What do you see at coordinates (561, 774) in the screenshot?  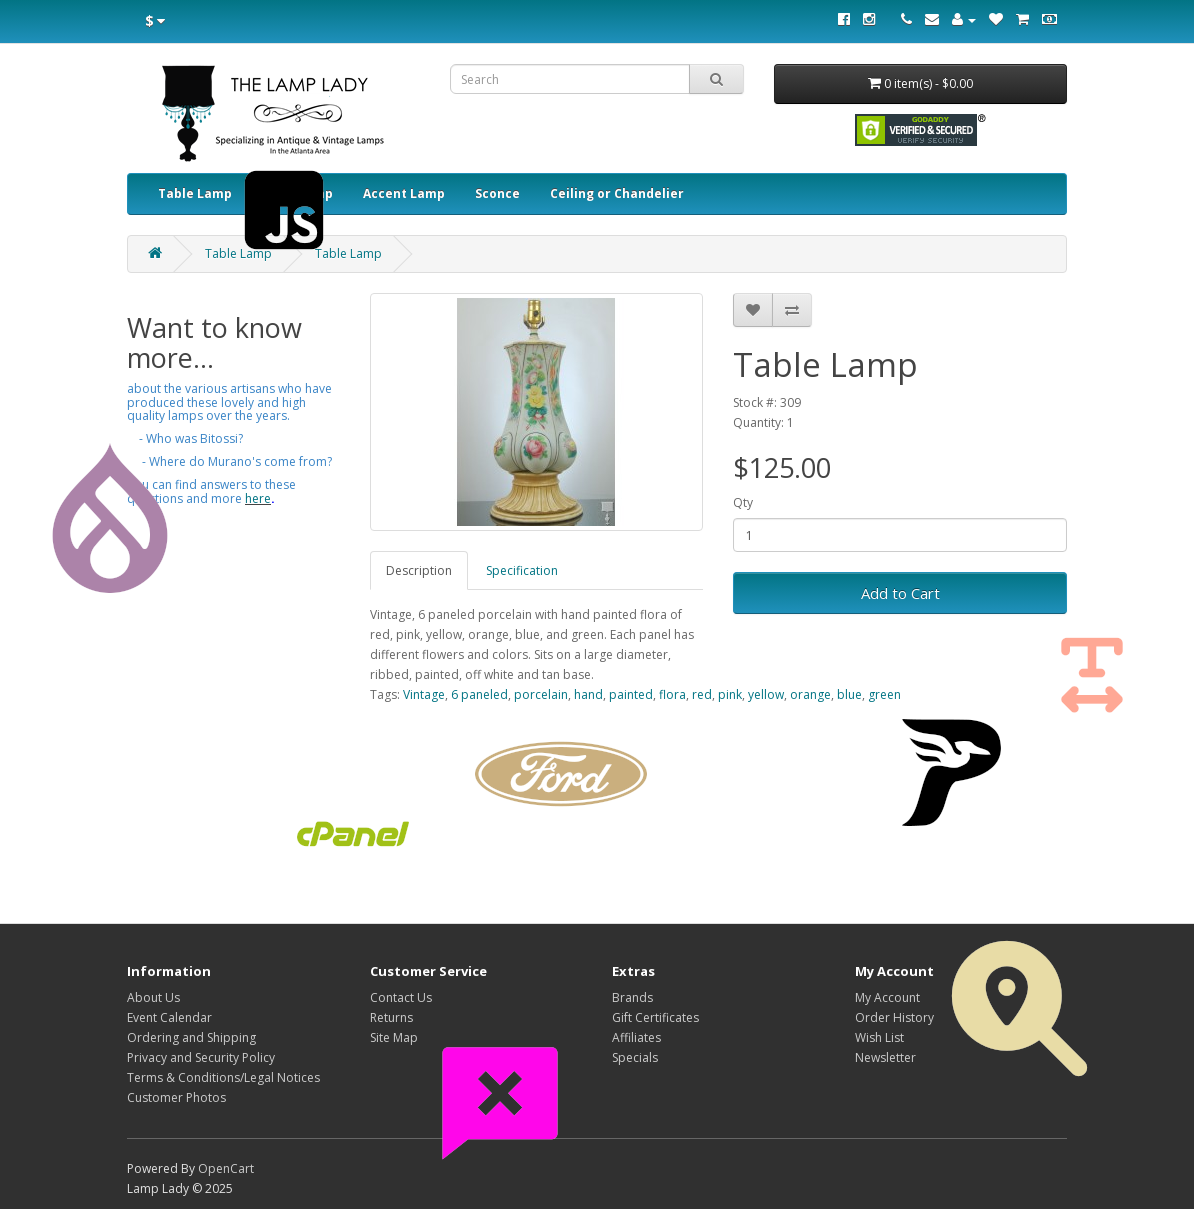 I see `Ford brand or dealership app` at bounding box center [561, 774].